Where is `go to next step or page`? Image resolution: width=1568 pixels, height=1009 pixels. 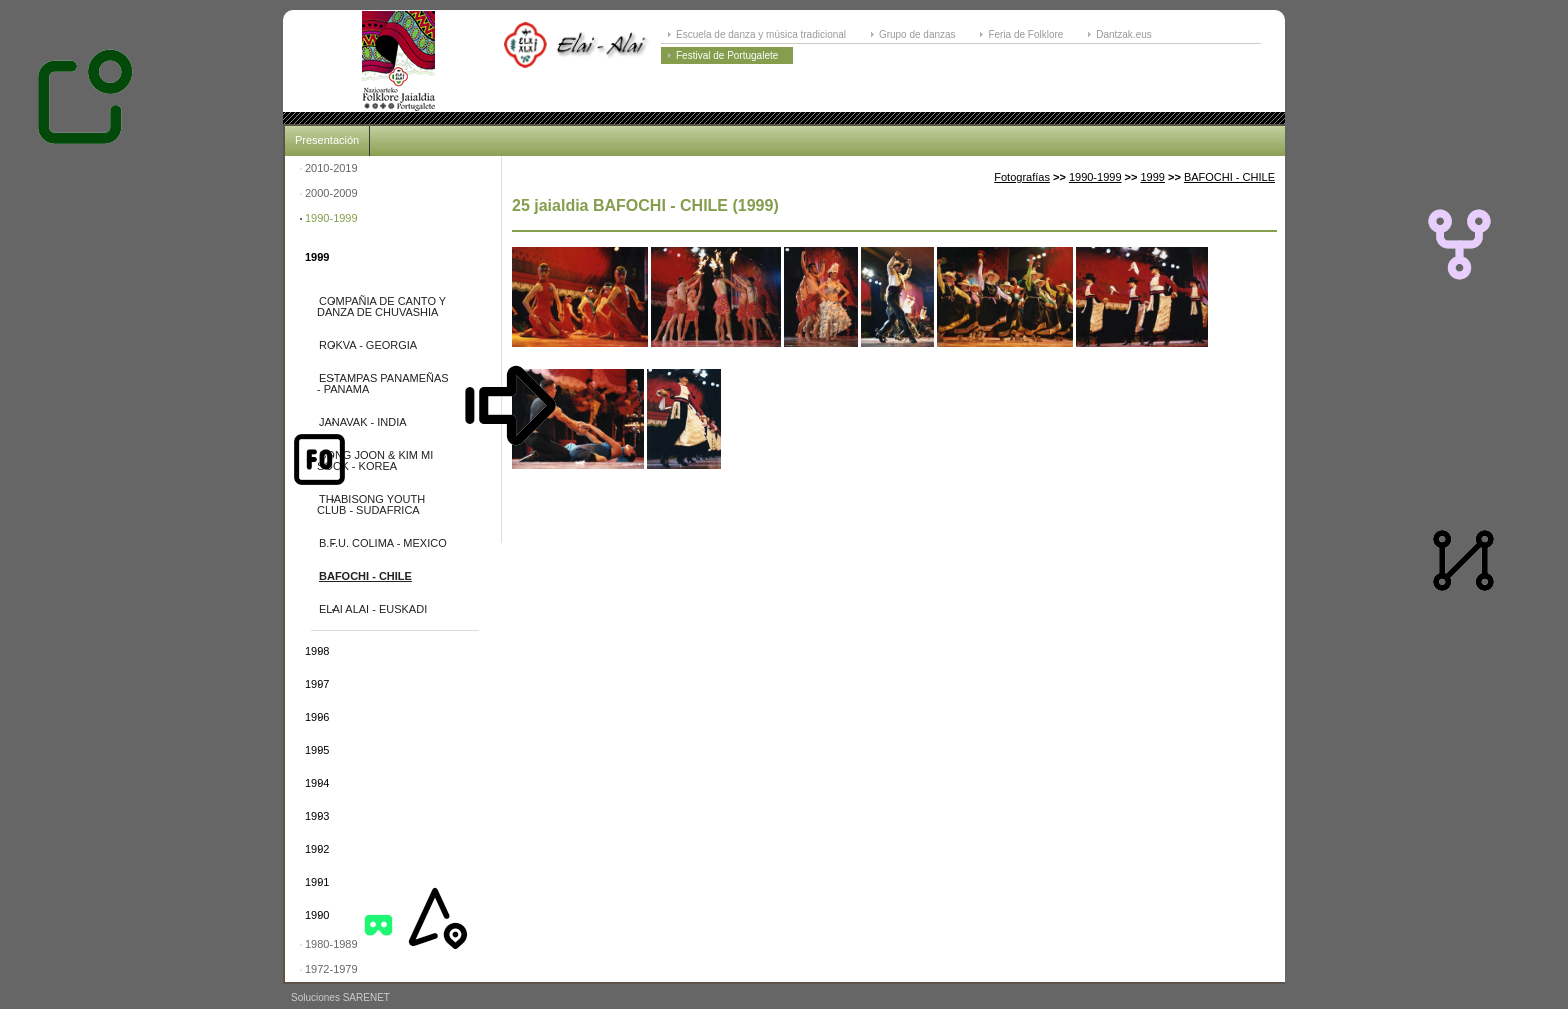
go to next step or page is located at coordinates (511, 405).